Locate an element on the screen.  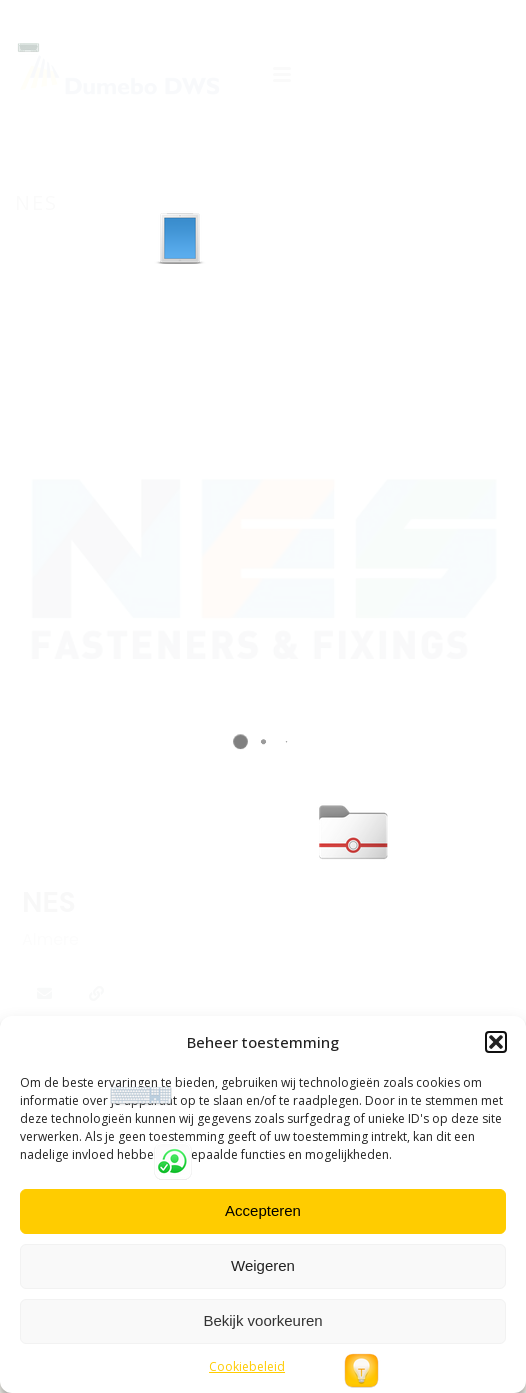
open pokémon premier ball themed folder is located at coordinates (353, 834).